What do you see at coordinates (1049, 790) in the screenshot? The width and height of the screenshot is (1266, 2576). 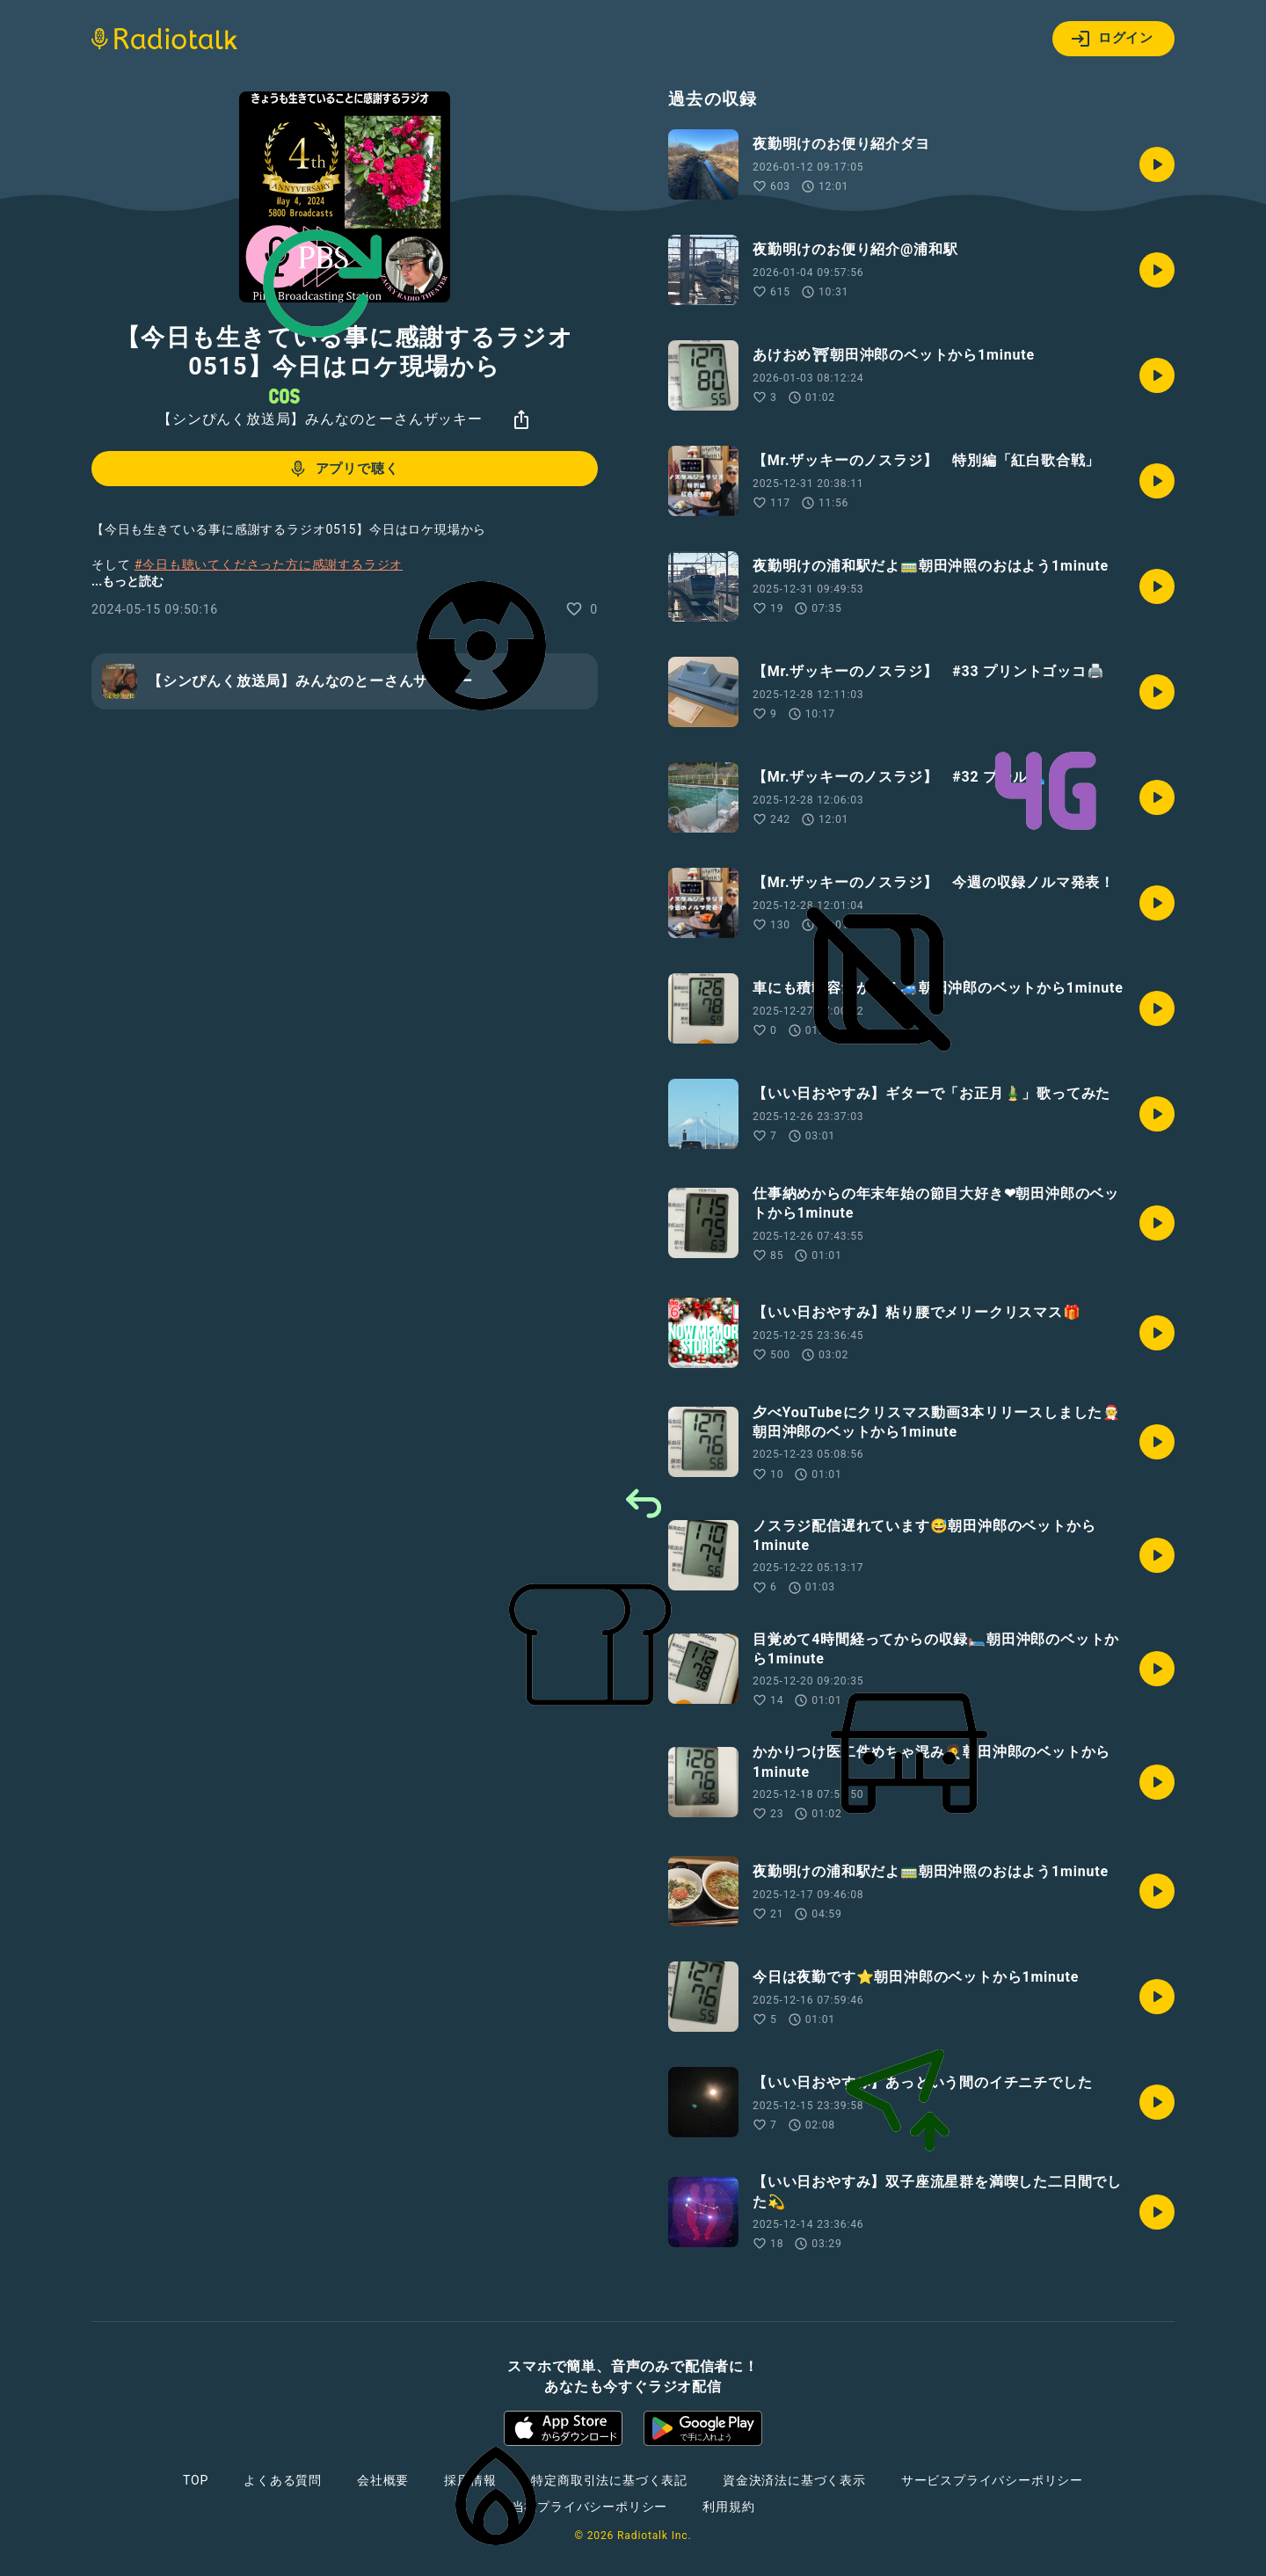 I see `indicates 4G cellular network connectivity` at bounding box center [1049, 790].